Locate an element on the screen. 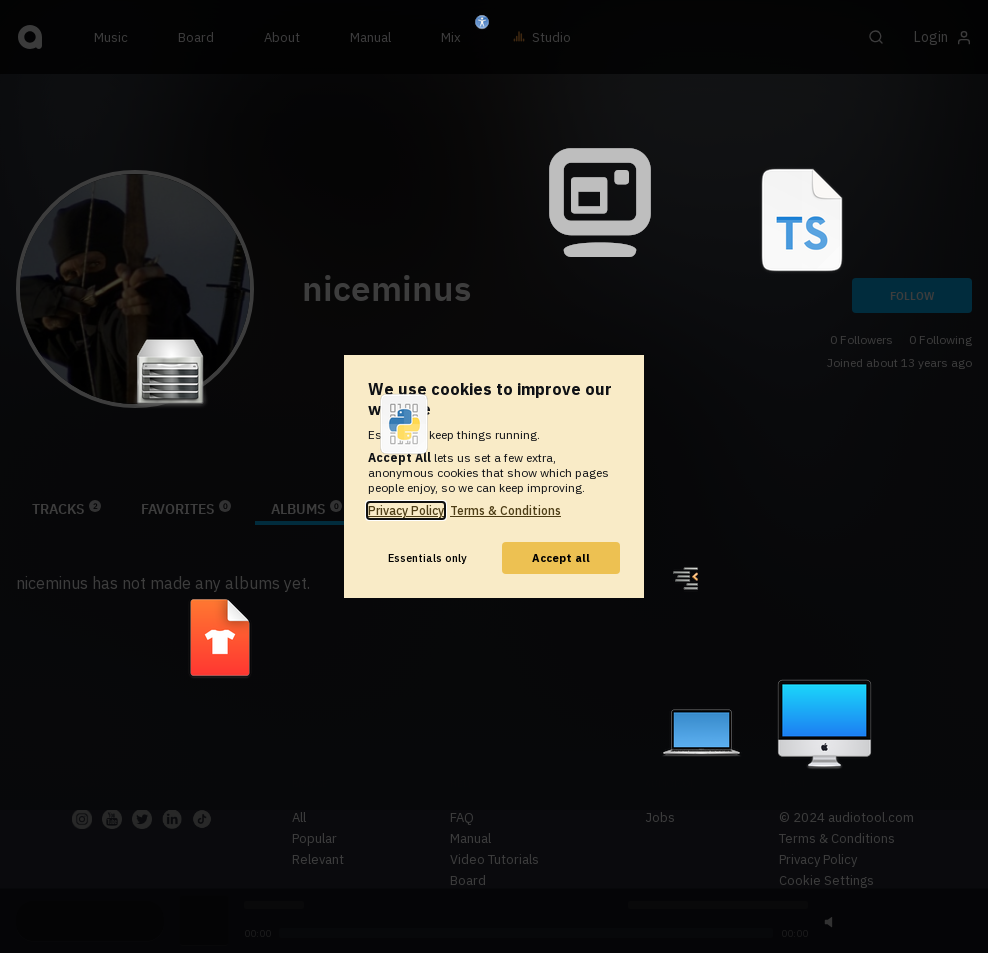 The height and width of the screenshot is (953, 988). access multi-disk storage device is located at coordinates (170, 372).